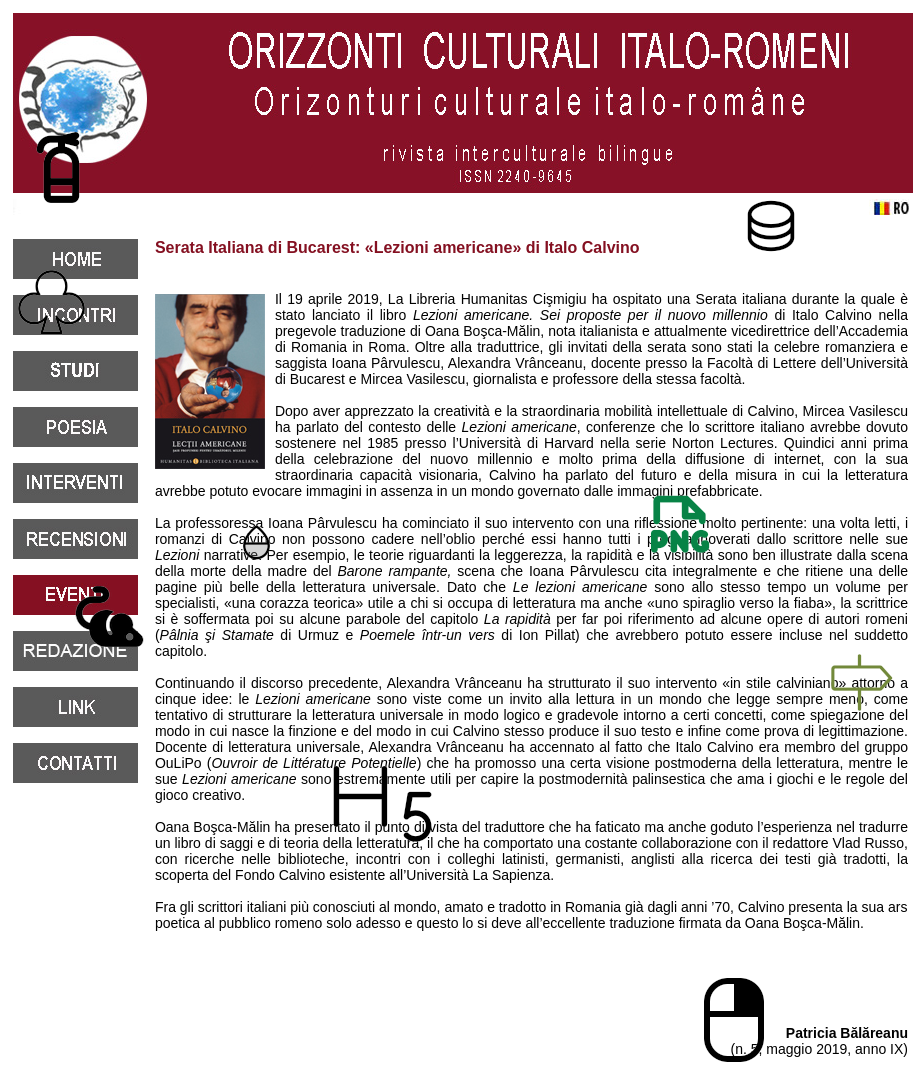  Describe the element at coordinates (679, 526) in the screenshot. I see `a png image file` at that location.